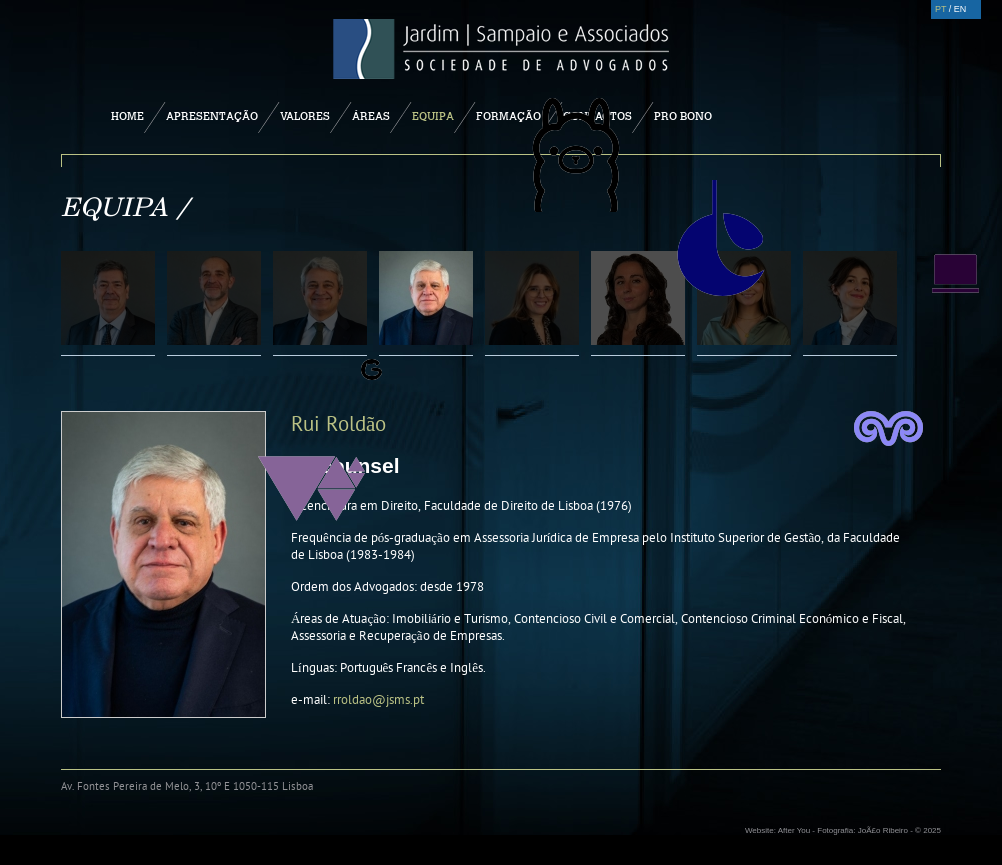 This screenshot has width=1002, height=865. Describe the element at coordinates (371, 369) in the screenshot. I see `open GitCode application` at that location.